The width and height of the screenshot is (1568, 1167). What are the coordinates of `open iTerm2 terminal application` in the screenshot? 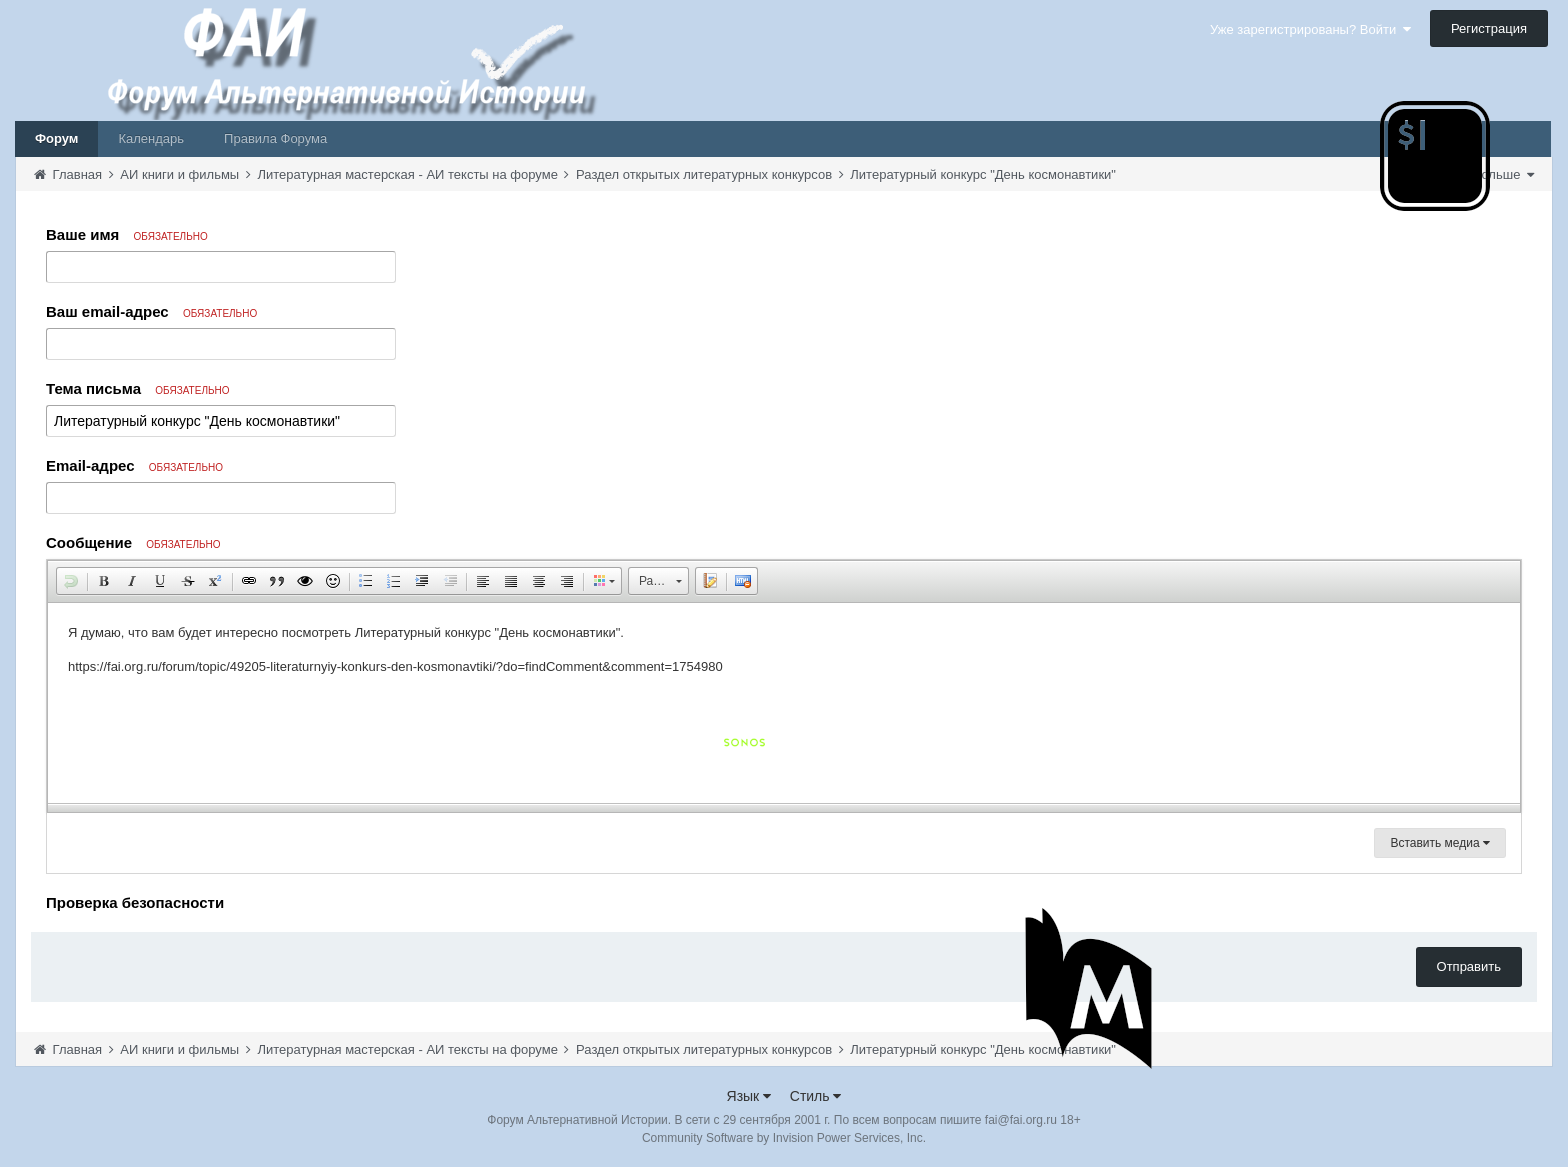 It's located at (1435, 156).